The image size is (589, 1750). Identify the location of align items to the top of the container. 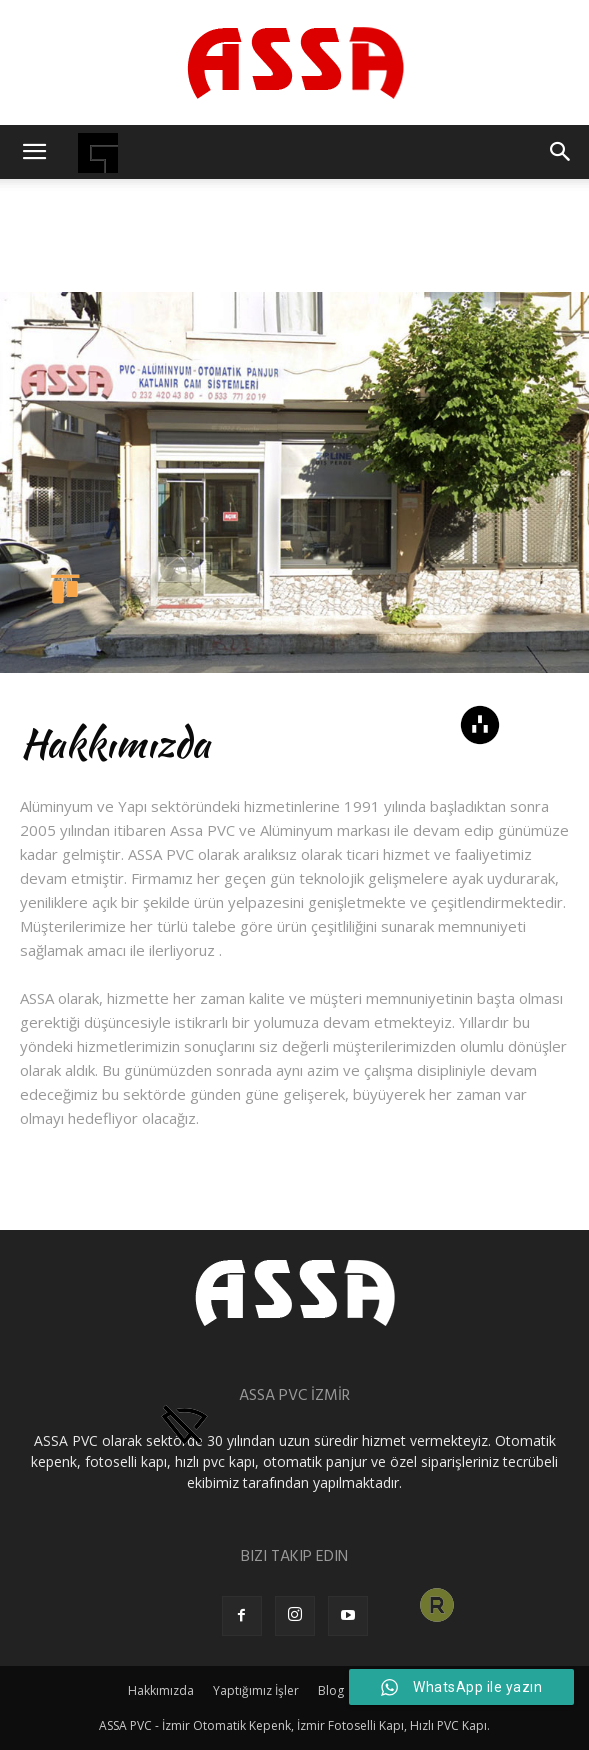
(65, 589).